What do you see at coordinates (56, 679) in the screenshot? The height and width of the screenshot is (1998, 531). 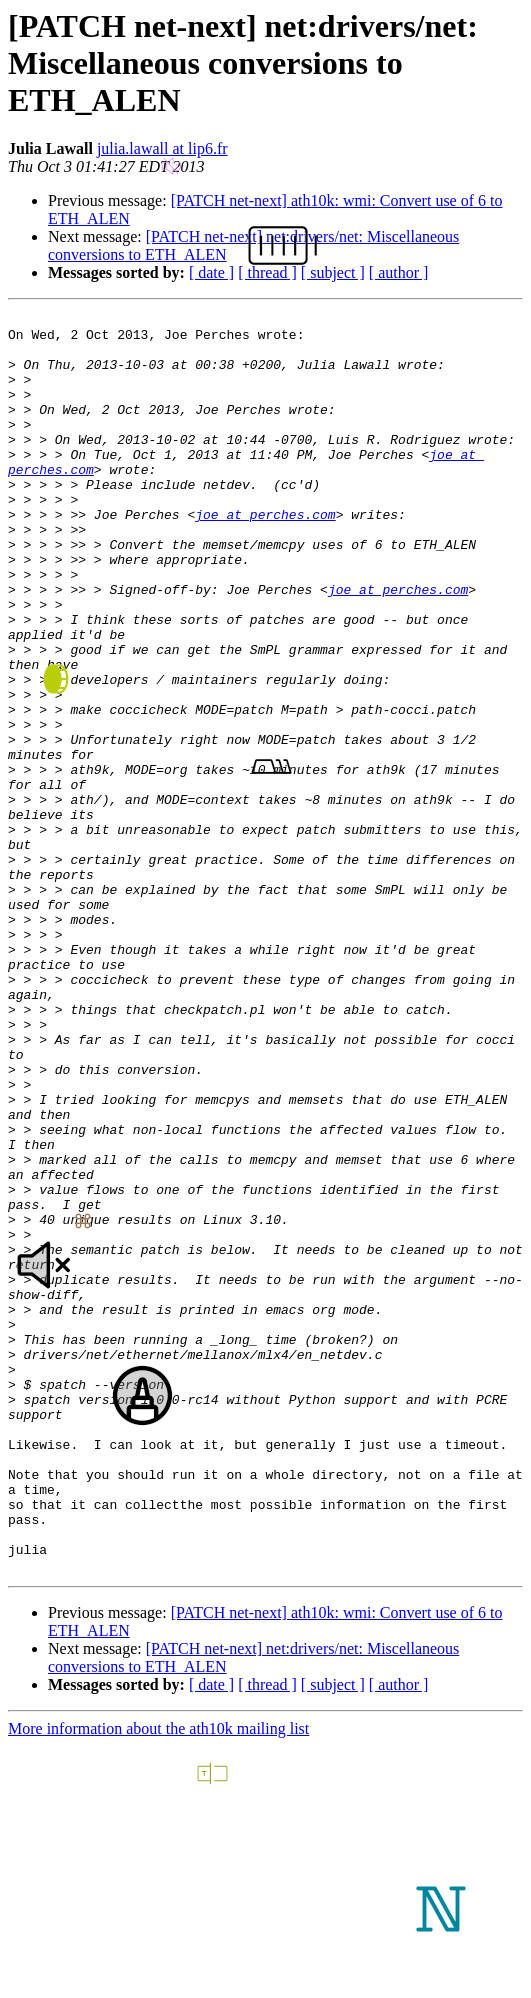 I see `view coin or currency balance` at bounding box center [56, 679].